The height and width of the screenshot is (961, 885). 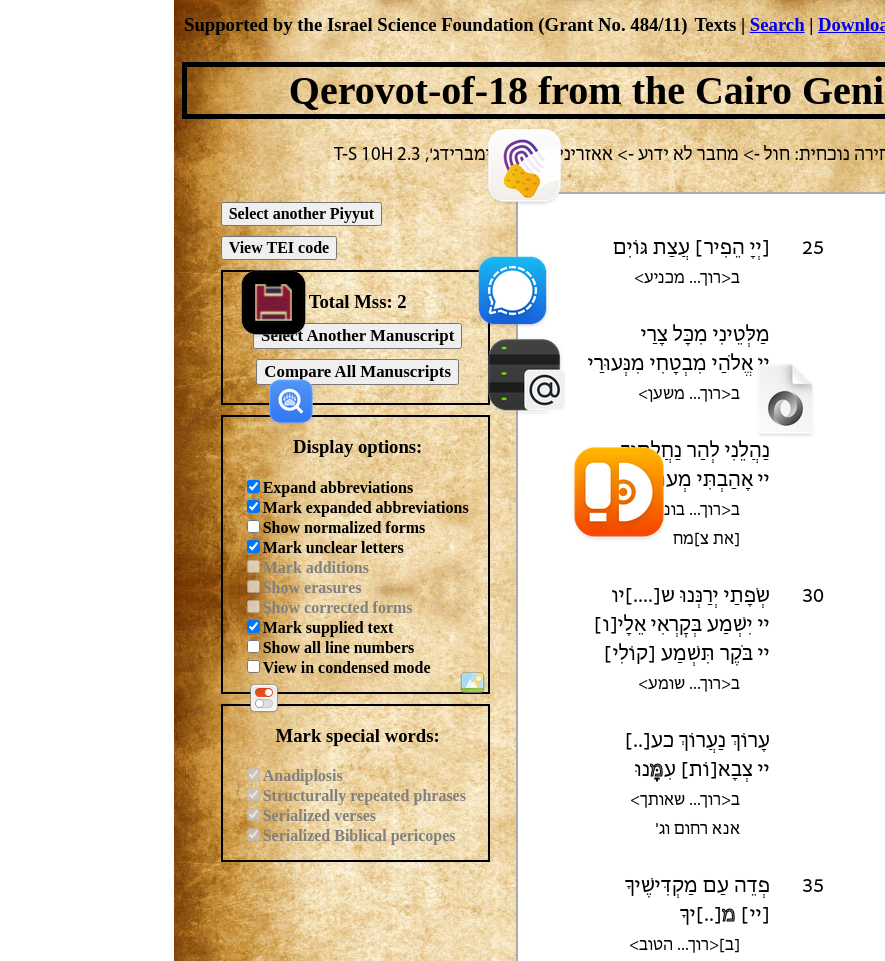 I want to click on launch inscryption game, so click(x=273, y=302).